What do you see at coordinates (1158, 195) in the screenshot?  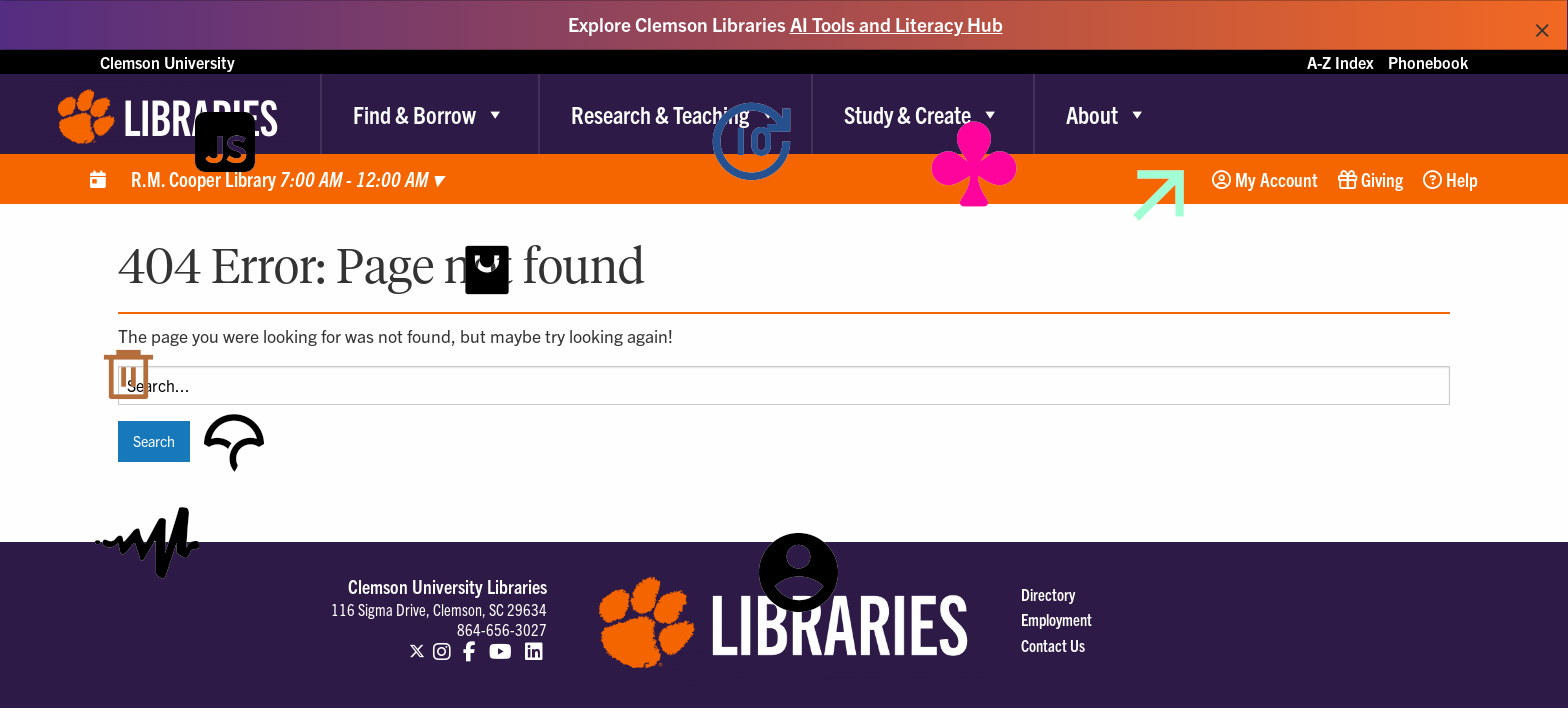 I see `open link in new tab or window` at bounding box center [1158, 195].